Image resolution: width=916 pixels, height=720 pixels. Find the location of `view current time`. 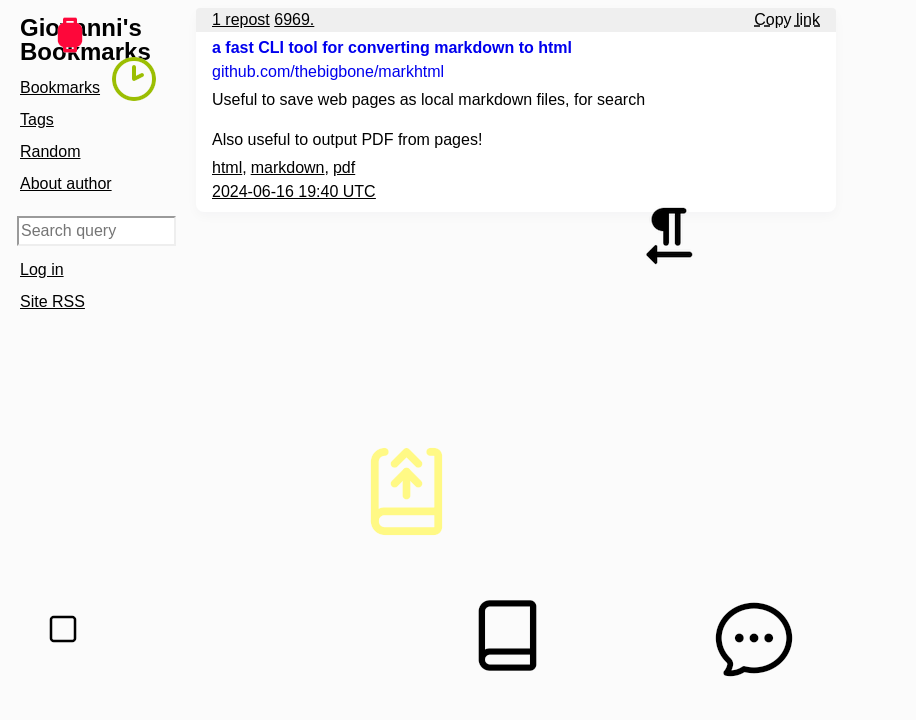

view current time is located at coordinates (134, 79).